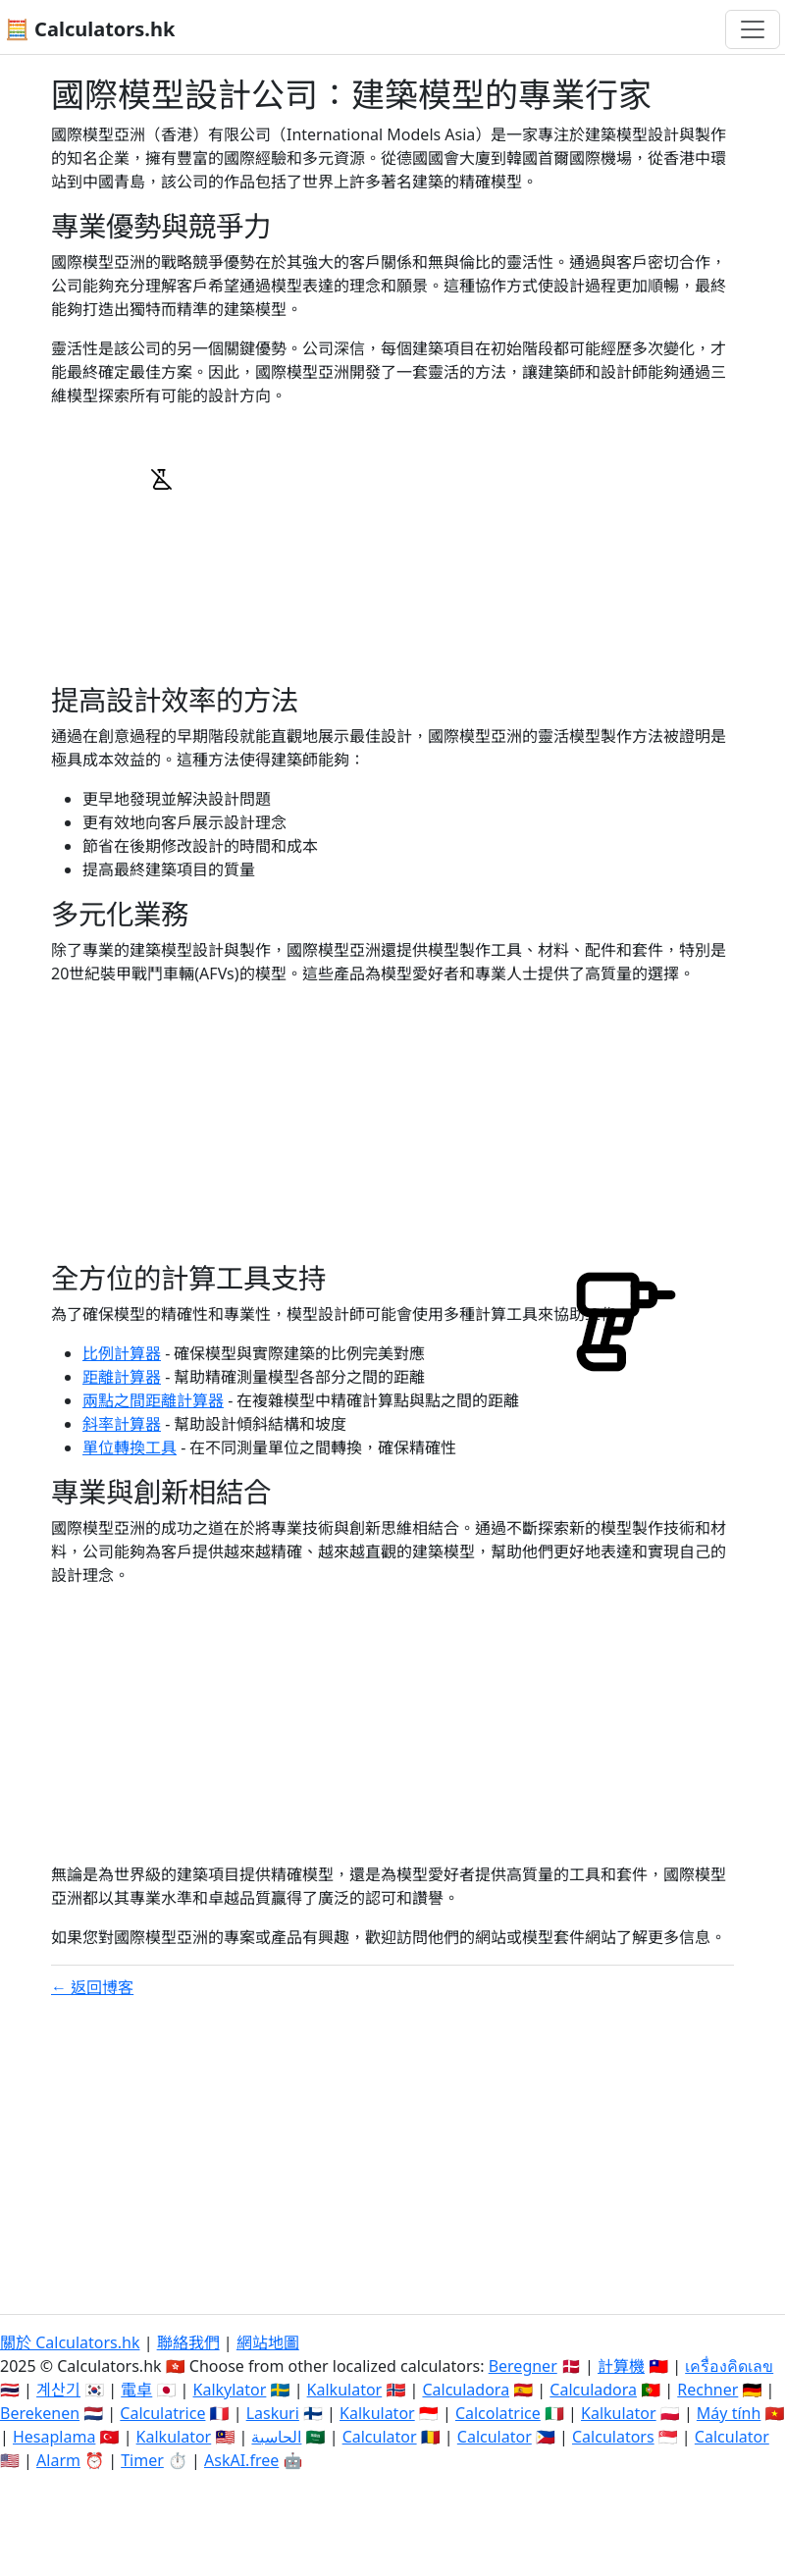  What do you see at coordinates (626, 1322) in the screenshot?
I see `access power tools or hardware category` at bounding box center [626, 1322].